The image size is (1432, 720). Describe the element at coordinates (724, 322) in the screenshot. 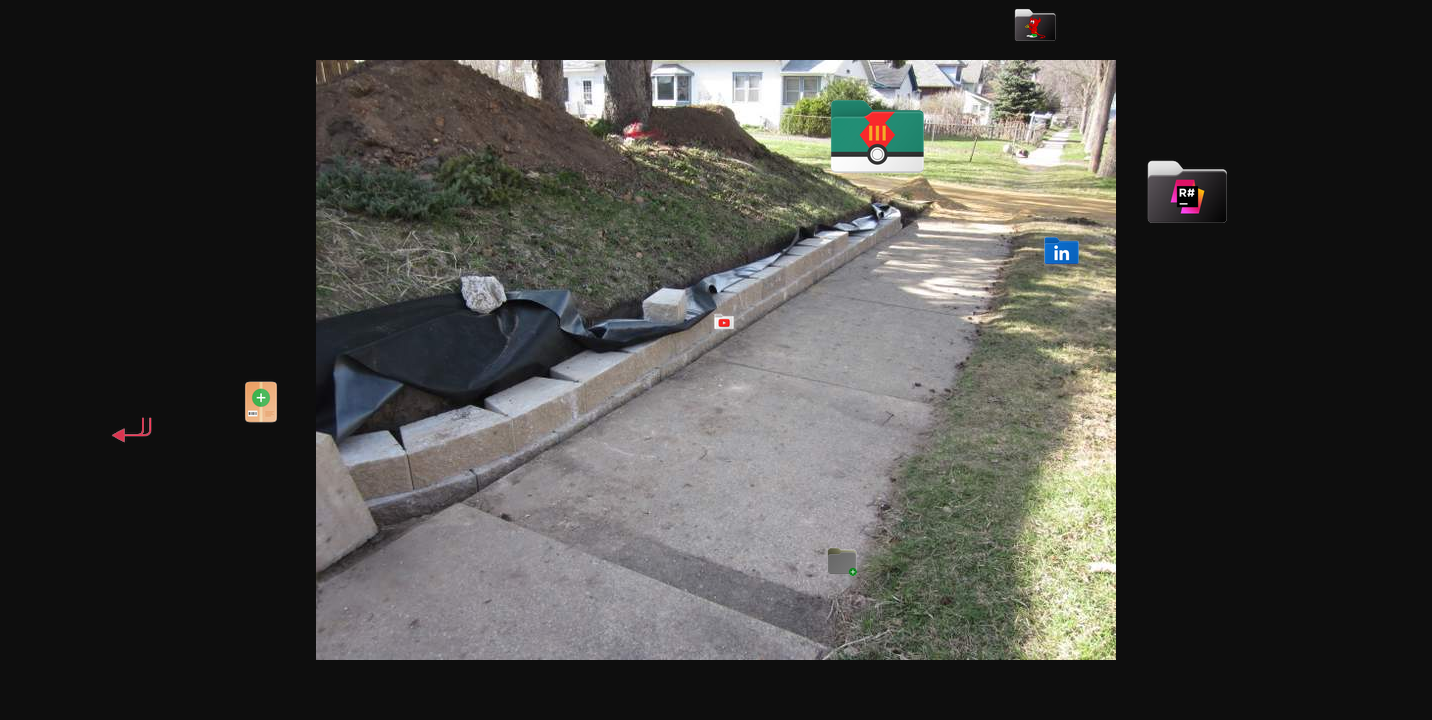

I see `open folder containing YouTube downloads` at that location.